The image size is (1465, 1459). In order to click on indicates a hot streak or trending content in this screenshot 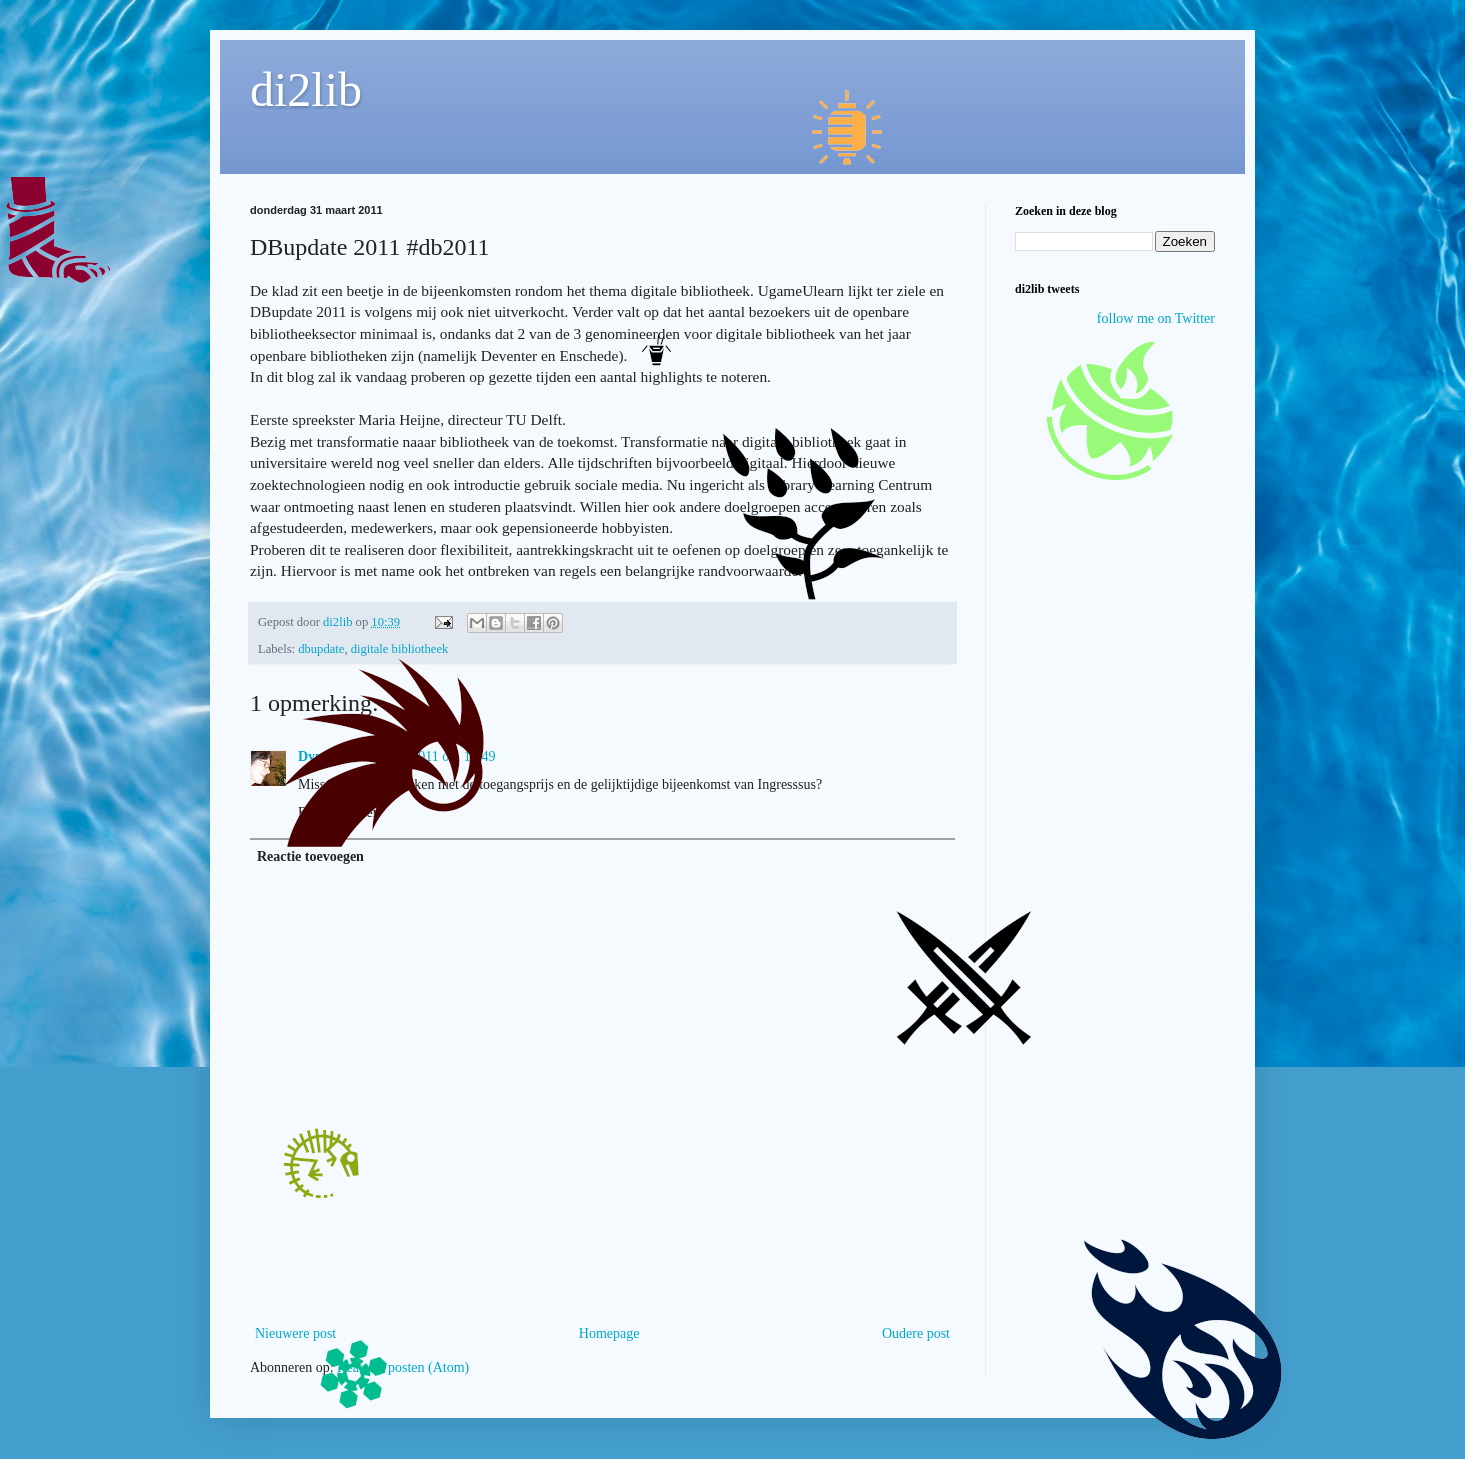, I will do `click(1182, 1338)`.